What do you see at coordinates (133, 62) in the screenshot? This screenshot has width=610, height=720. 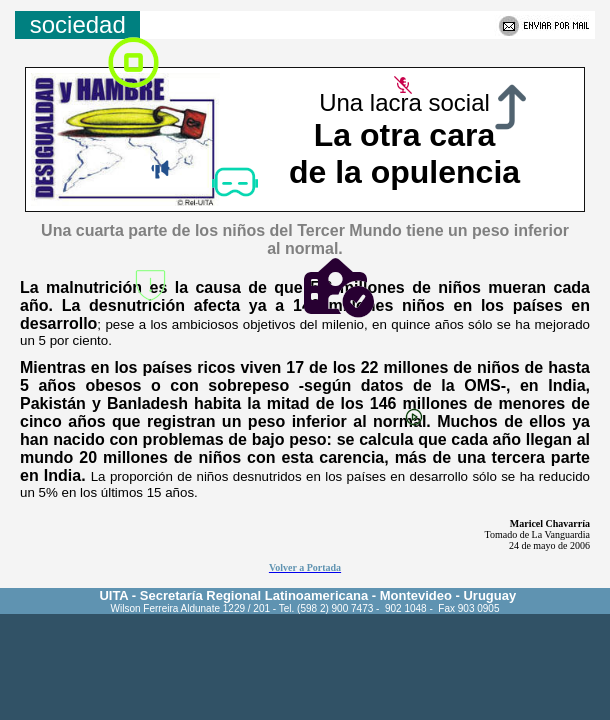 I see `stop media playback` at bounding box center [133, 62].